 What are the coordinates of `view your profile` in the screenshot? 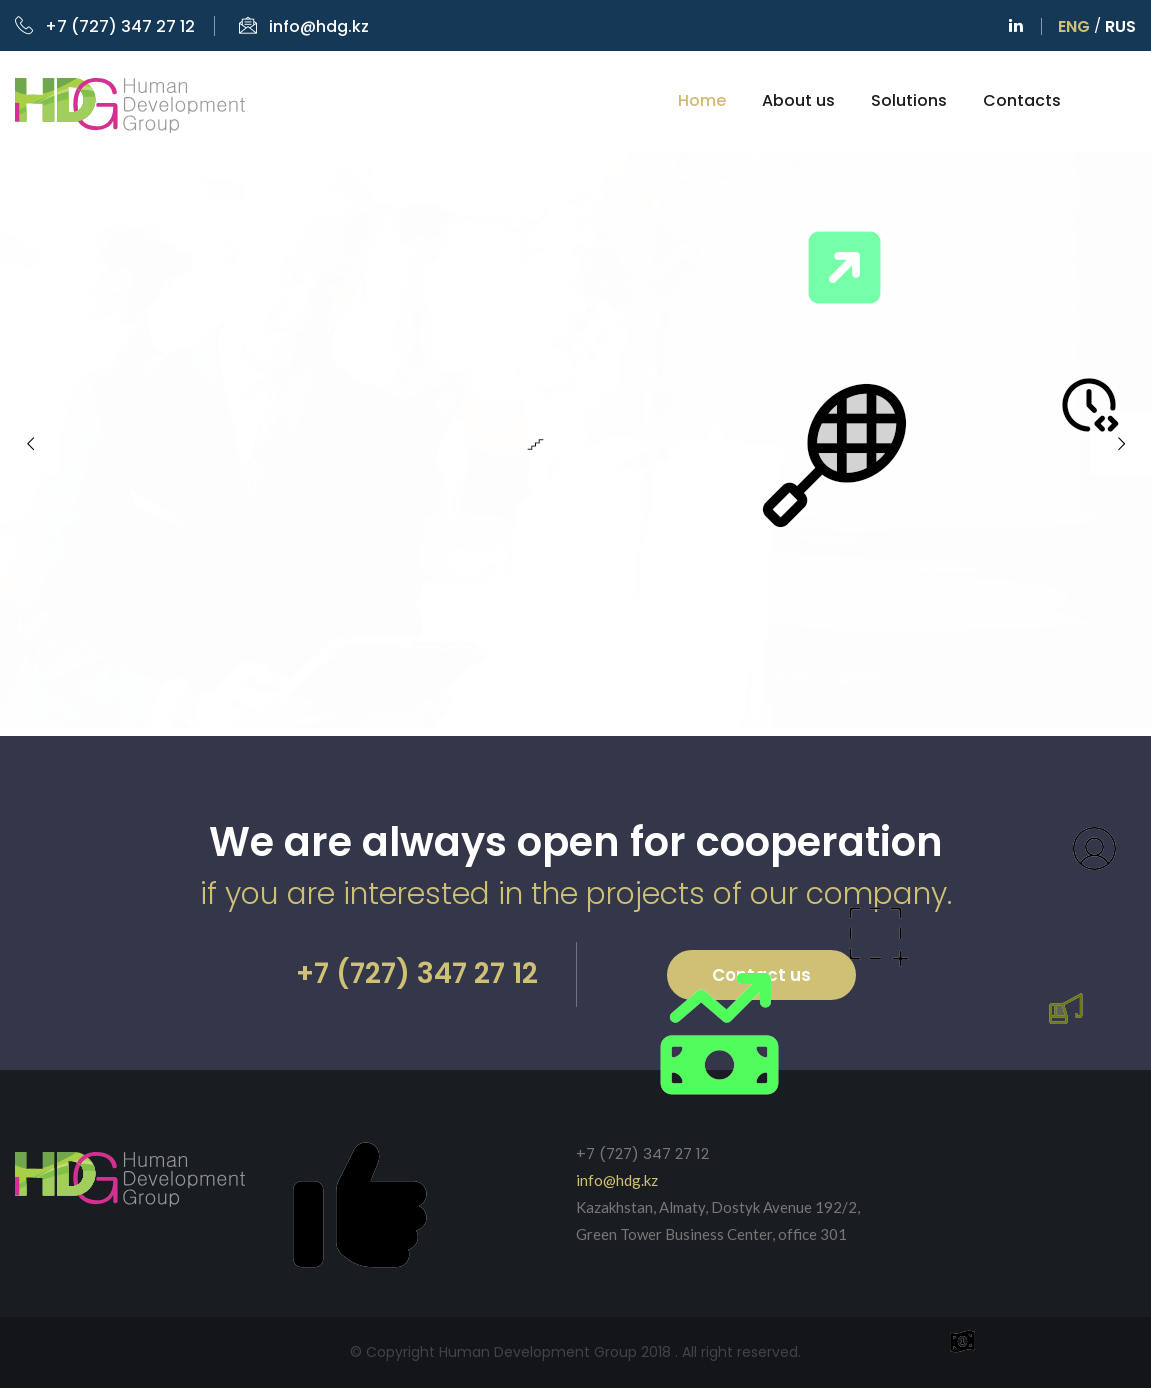 It's located at (1094, 848).